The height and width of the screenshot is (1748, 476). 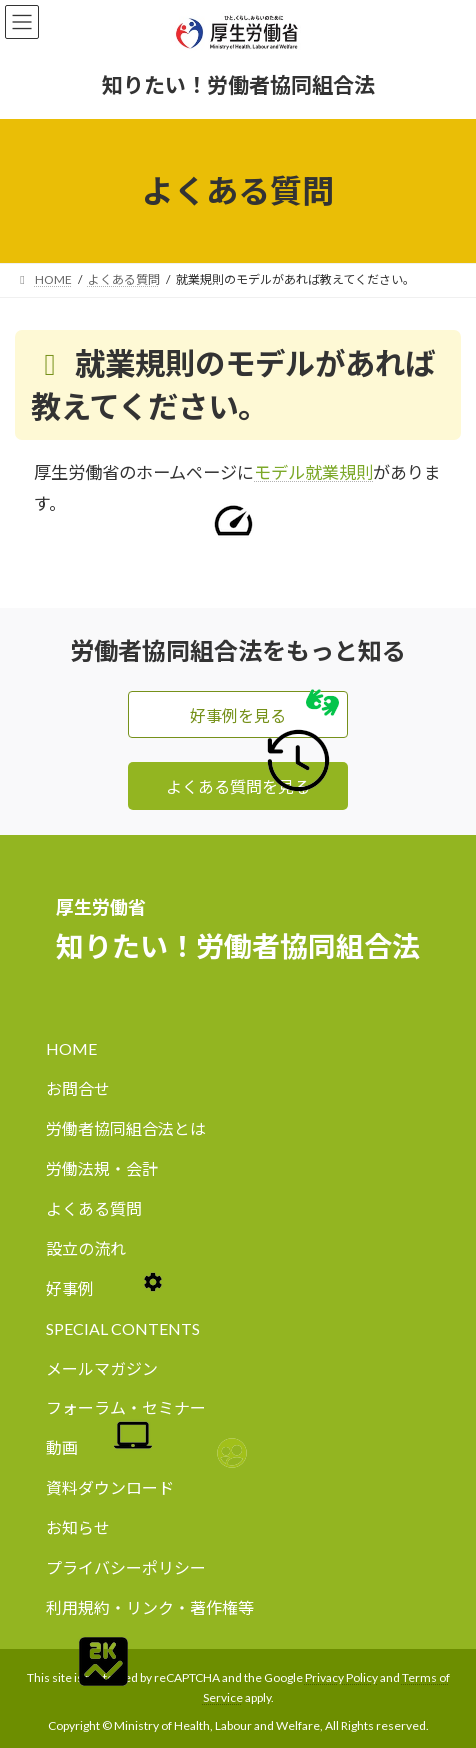 I want to click on adjust playback speed, so click(x=233, y=520).